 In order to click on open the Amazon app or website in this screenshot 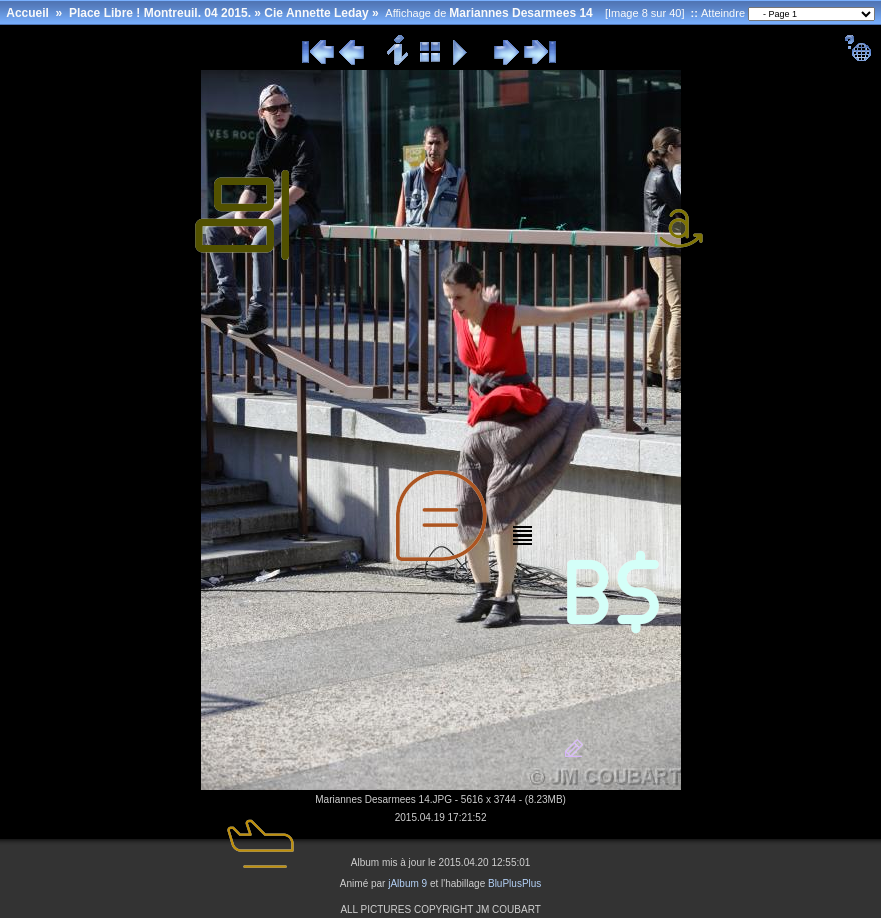, I will do `click(679, 227)`.